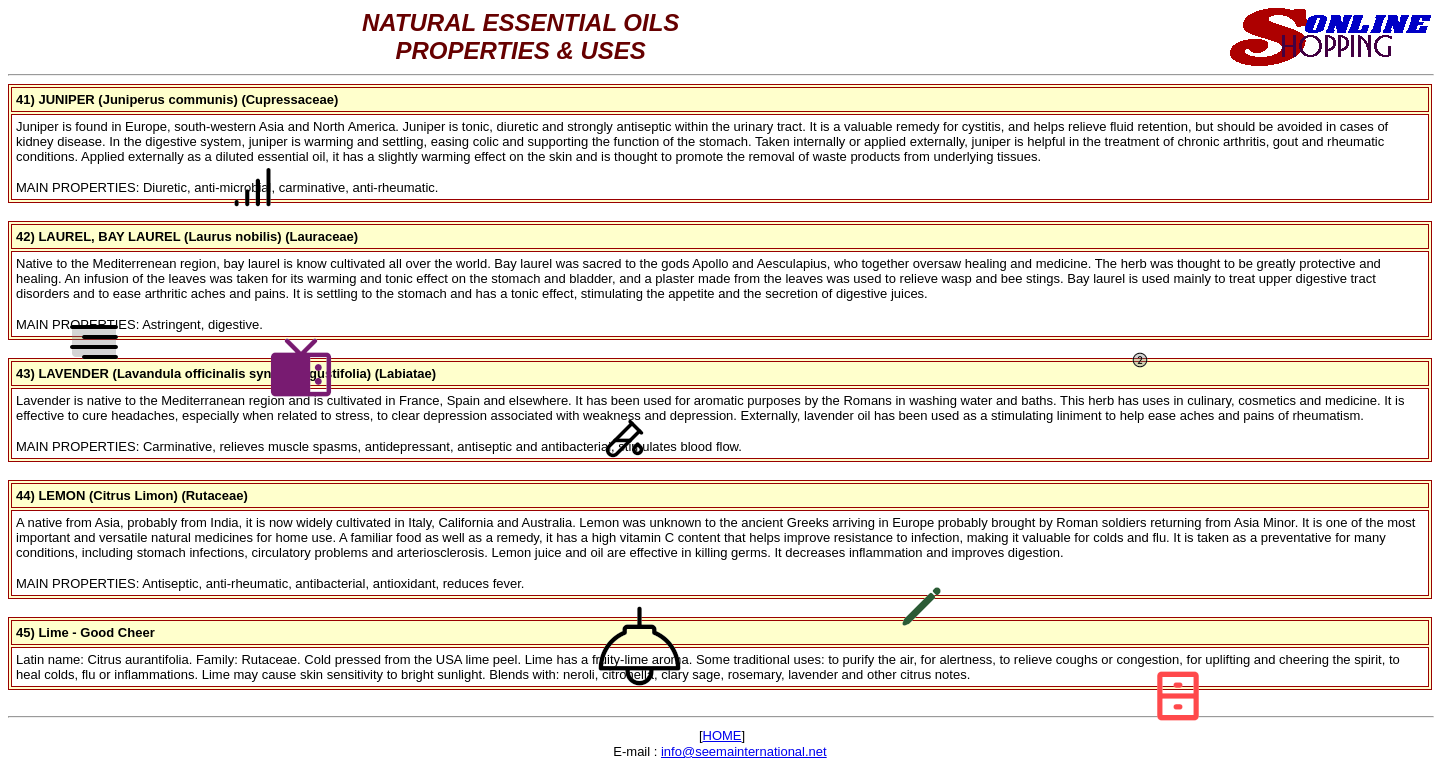  Describe the element at coordinates (639, 650) in the screenshot. I see `toggle pendant light on/off` at that location.